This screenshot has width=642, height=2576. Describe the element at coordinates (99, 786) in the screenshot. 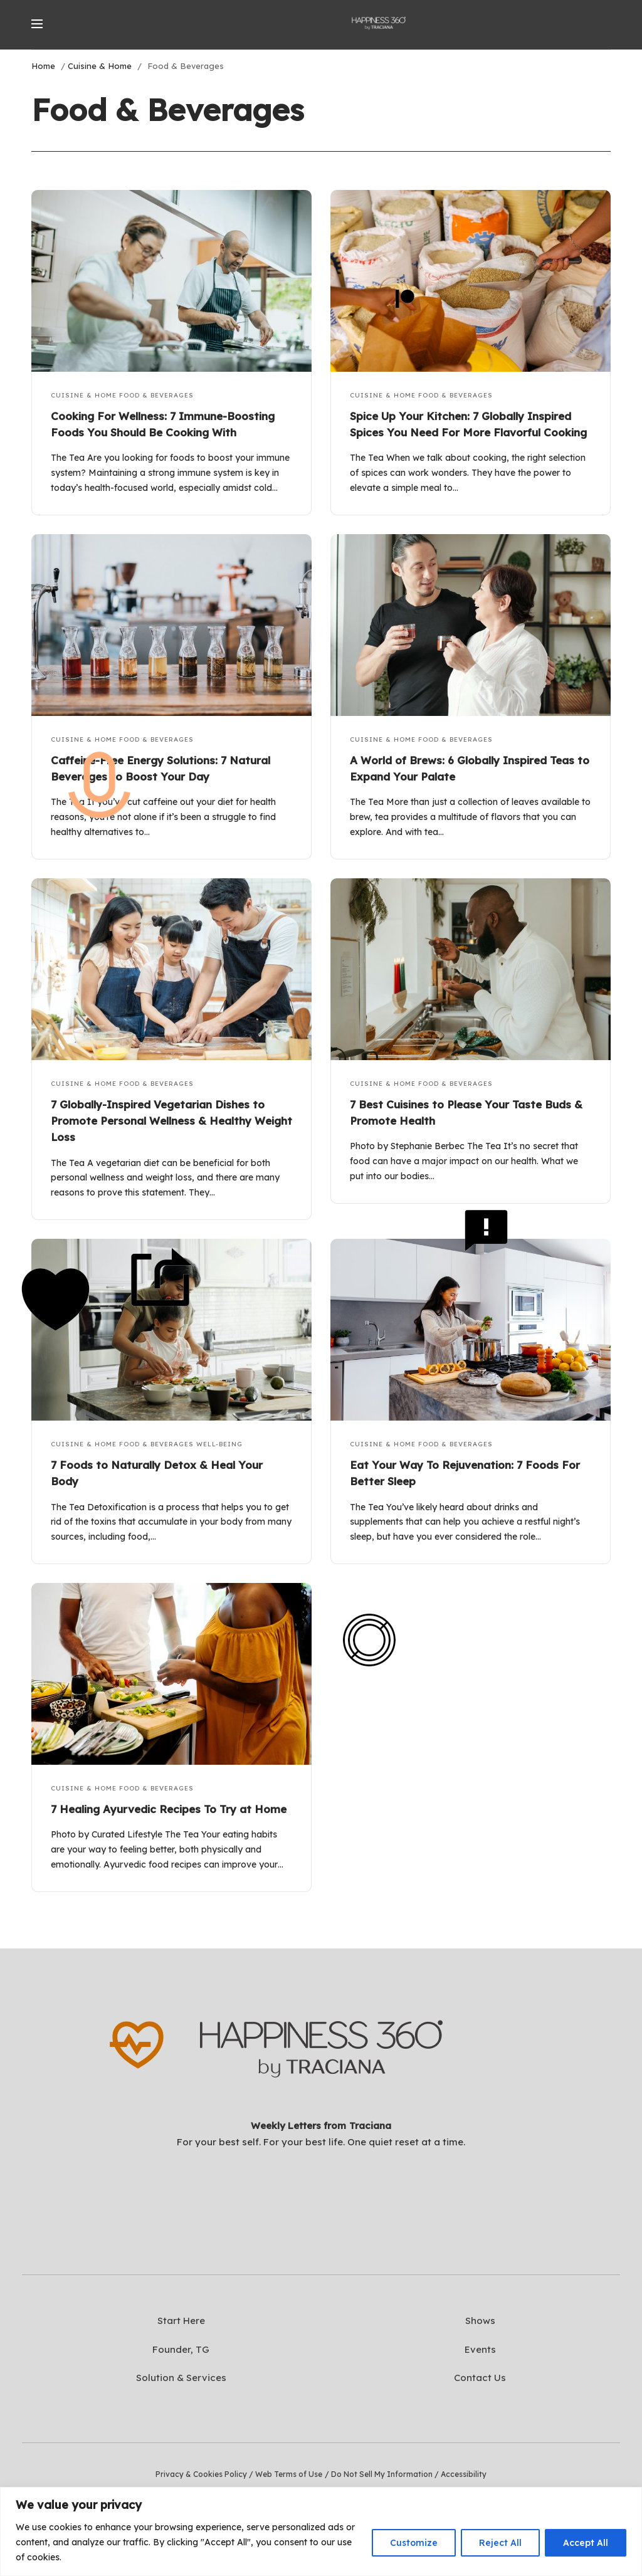

I see `tap to start voice recording` at that location.